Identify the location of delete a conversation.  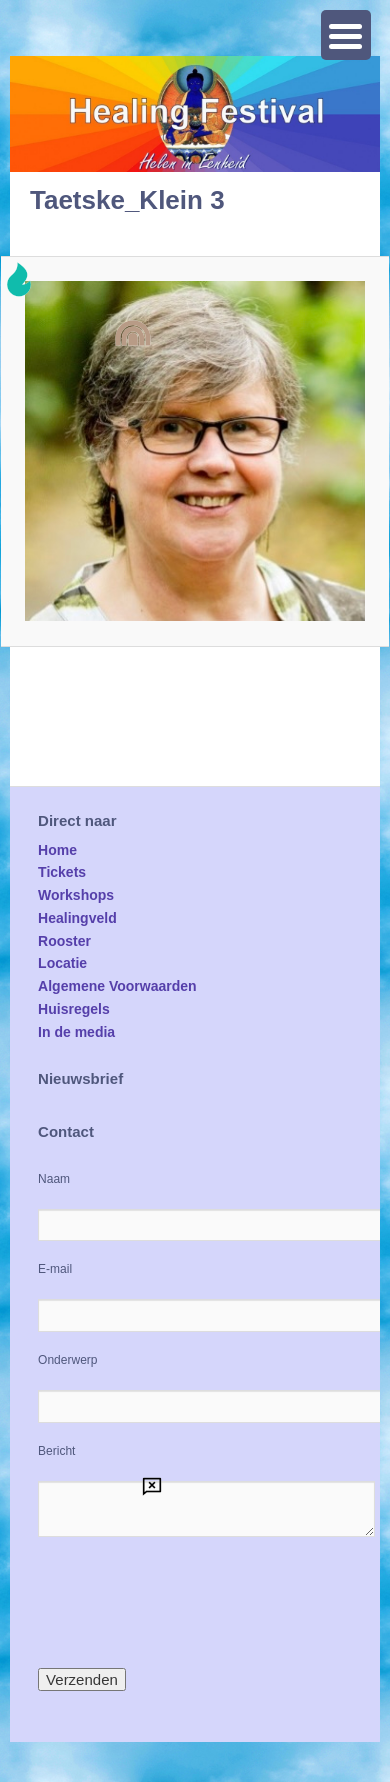
(152, 1486).